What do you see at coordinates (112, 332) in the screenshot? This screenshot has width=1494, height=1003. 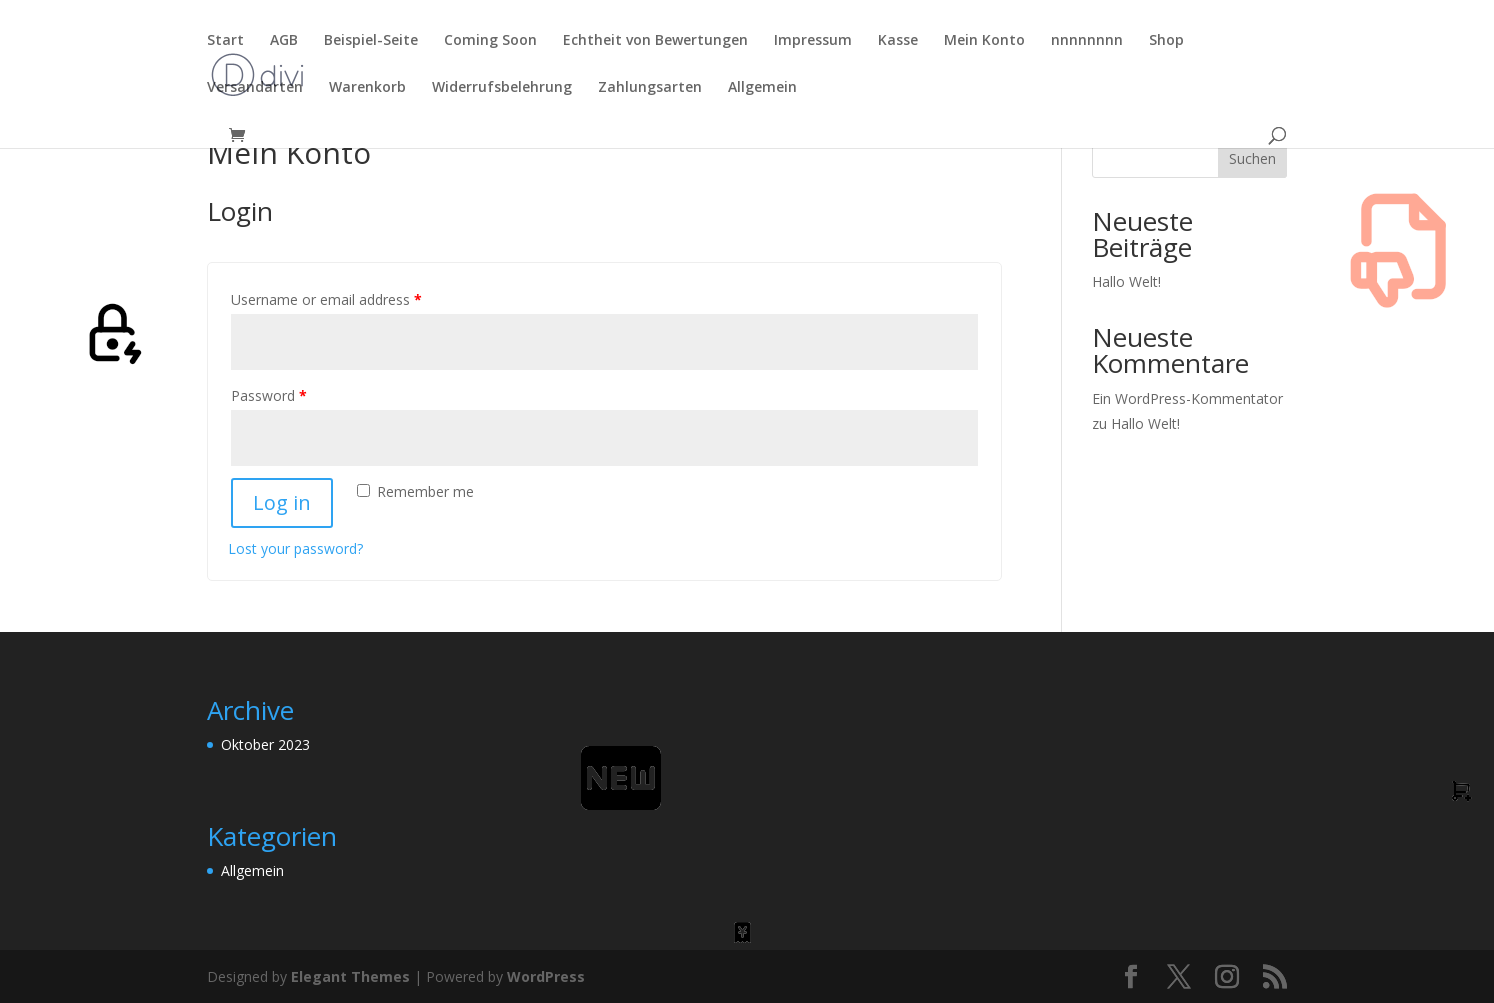 I see `indicates encrypted or secure connection` at bounding box center [112, 332].